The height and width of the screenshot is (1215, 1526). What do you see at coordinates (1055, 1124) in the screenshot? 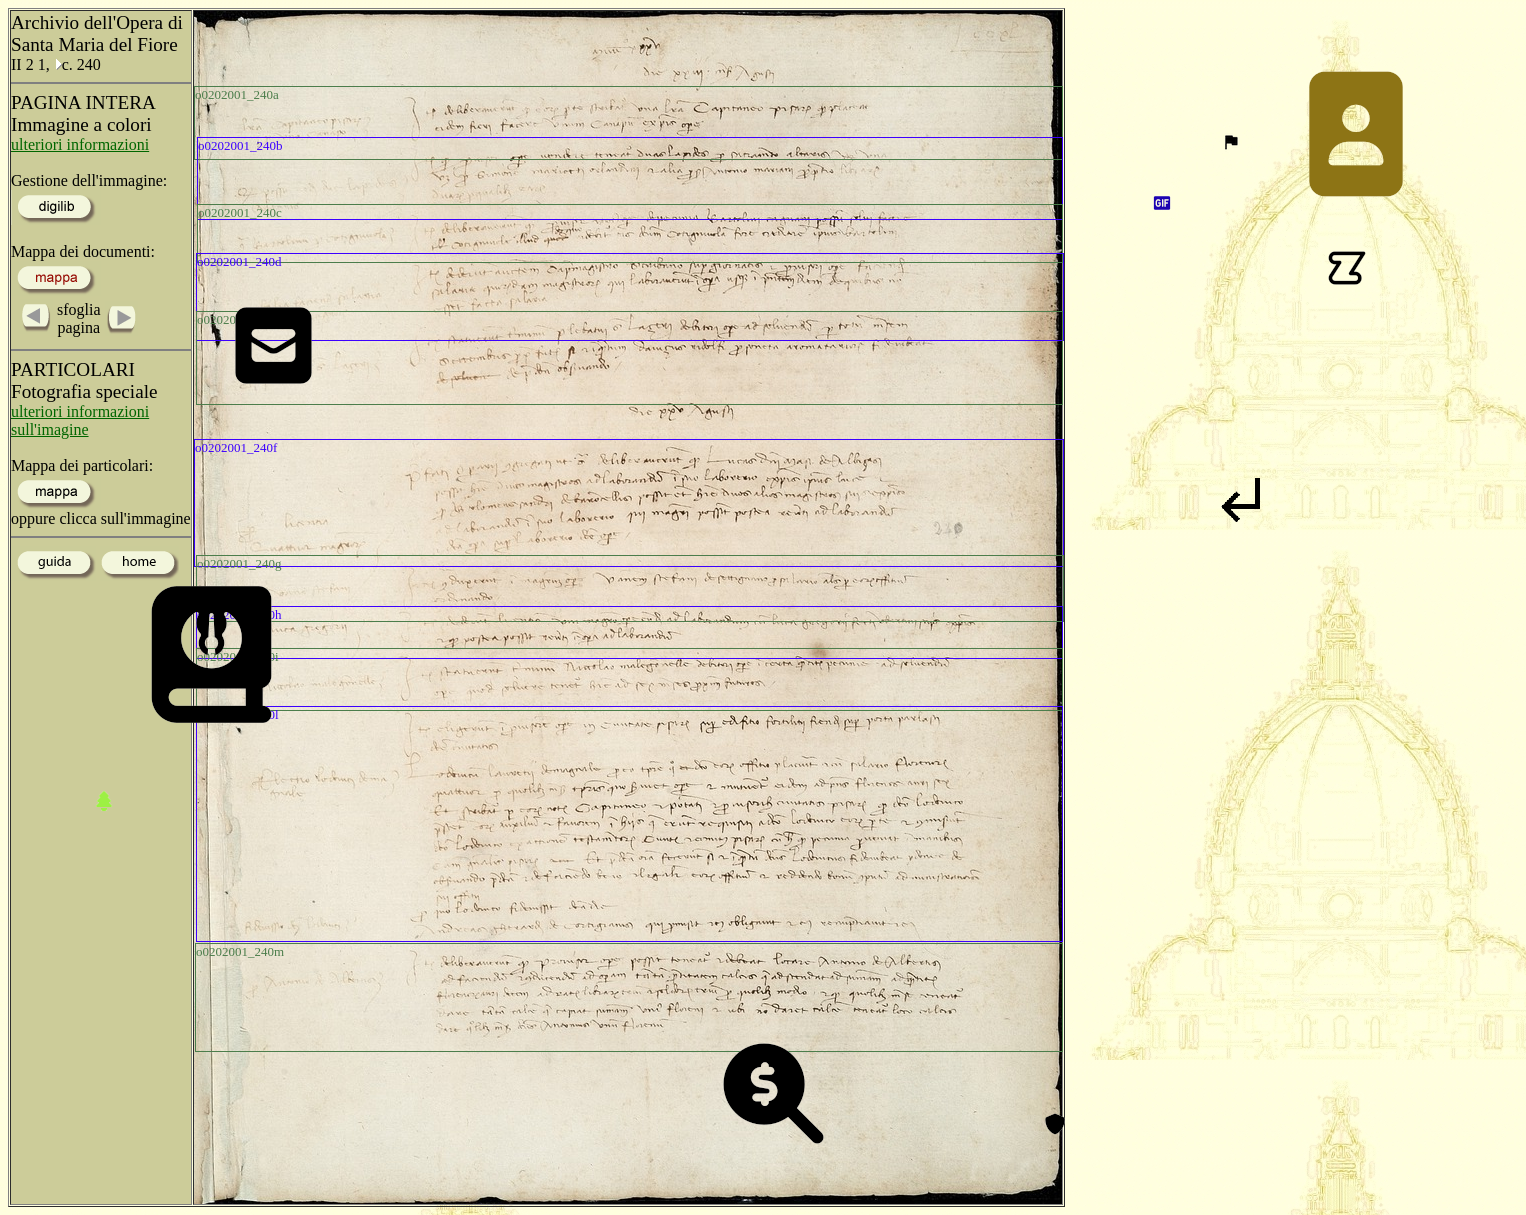
I see `security or protection settings` at bounding box center [1055, 1124].